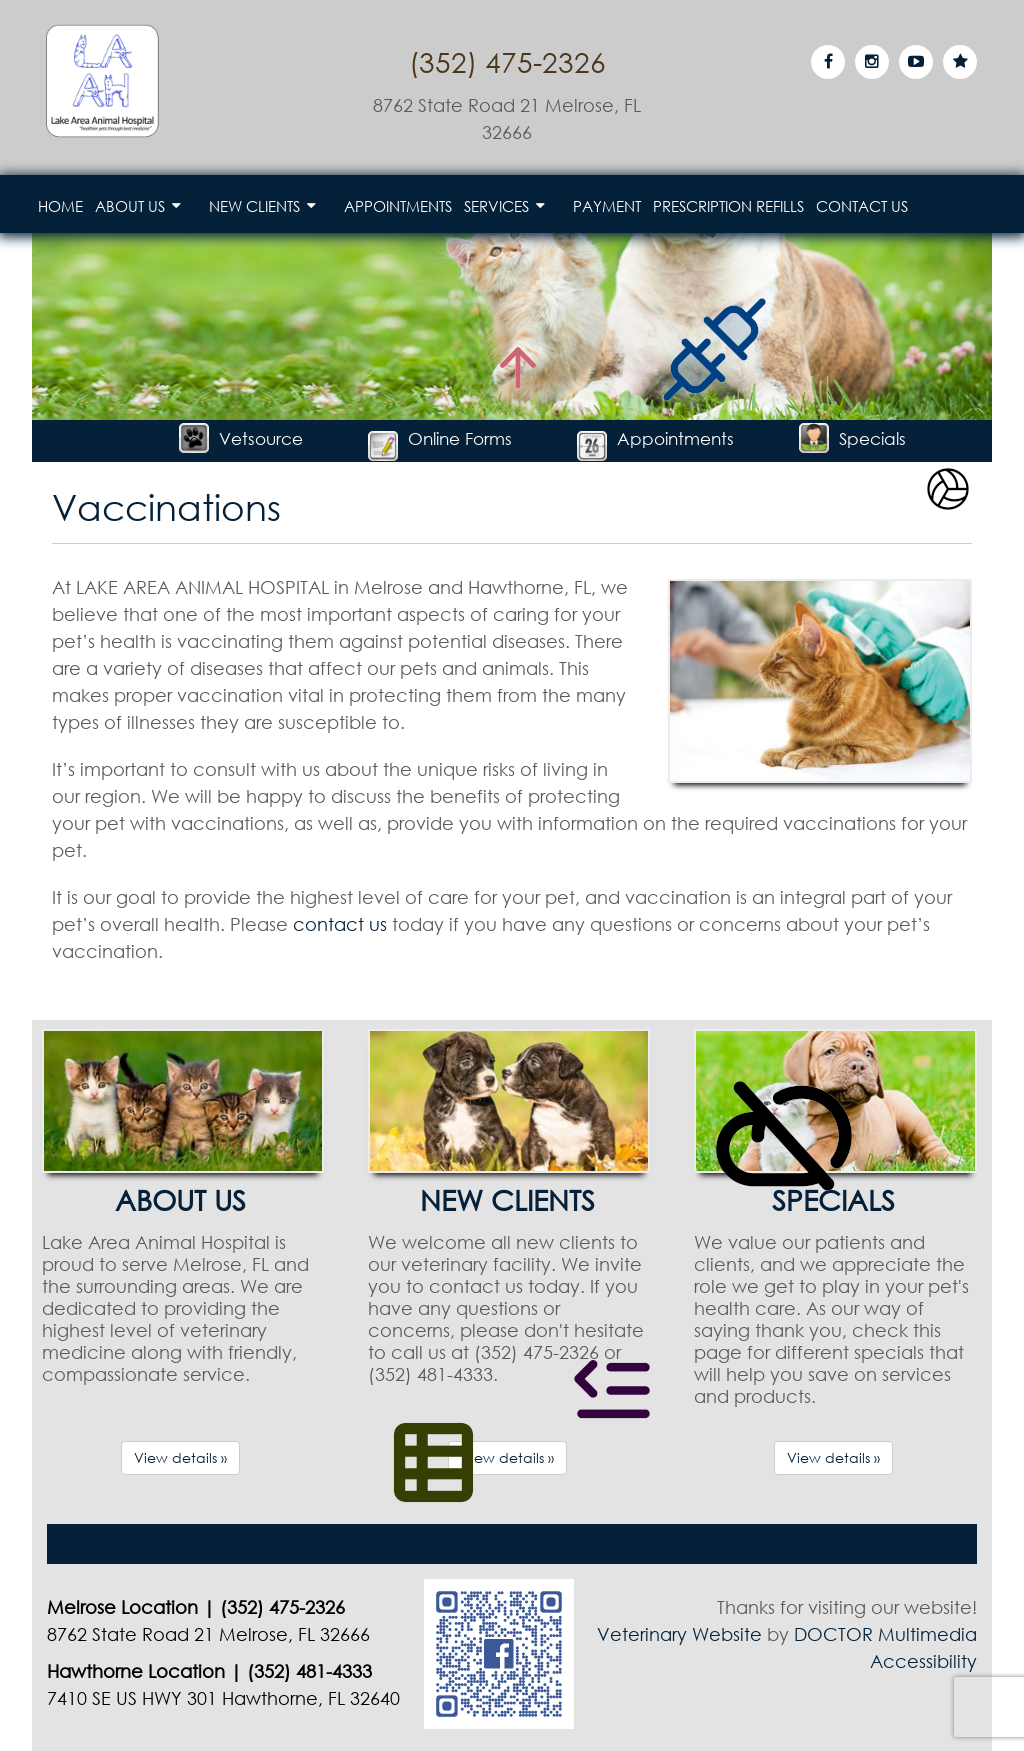  Describe the element at coordinates (433, 1462) in the screenshot. I see `switch to list view` at that location.